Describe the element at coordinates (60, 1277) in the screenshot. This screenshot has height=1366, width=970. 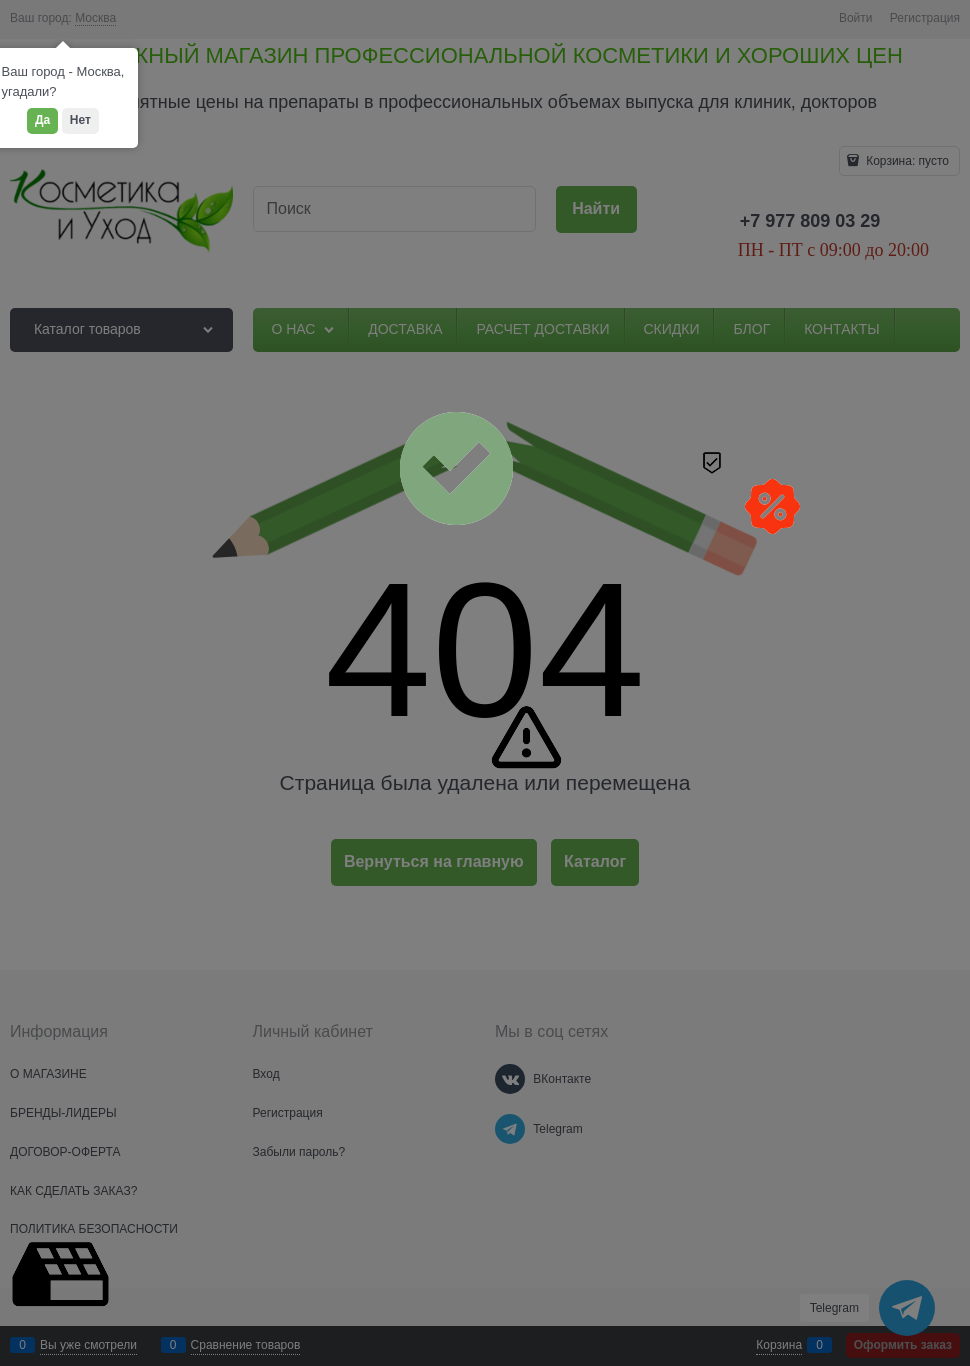
I see `access solar panel settings` at that location.